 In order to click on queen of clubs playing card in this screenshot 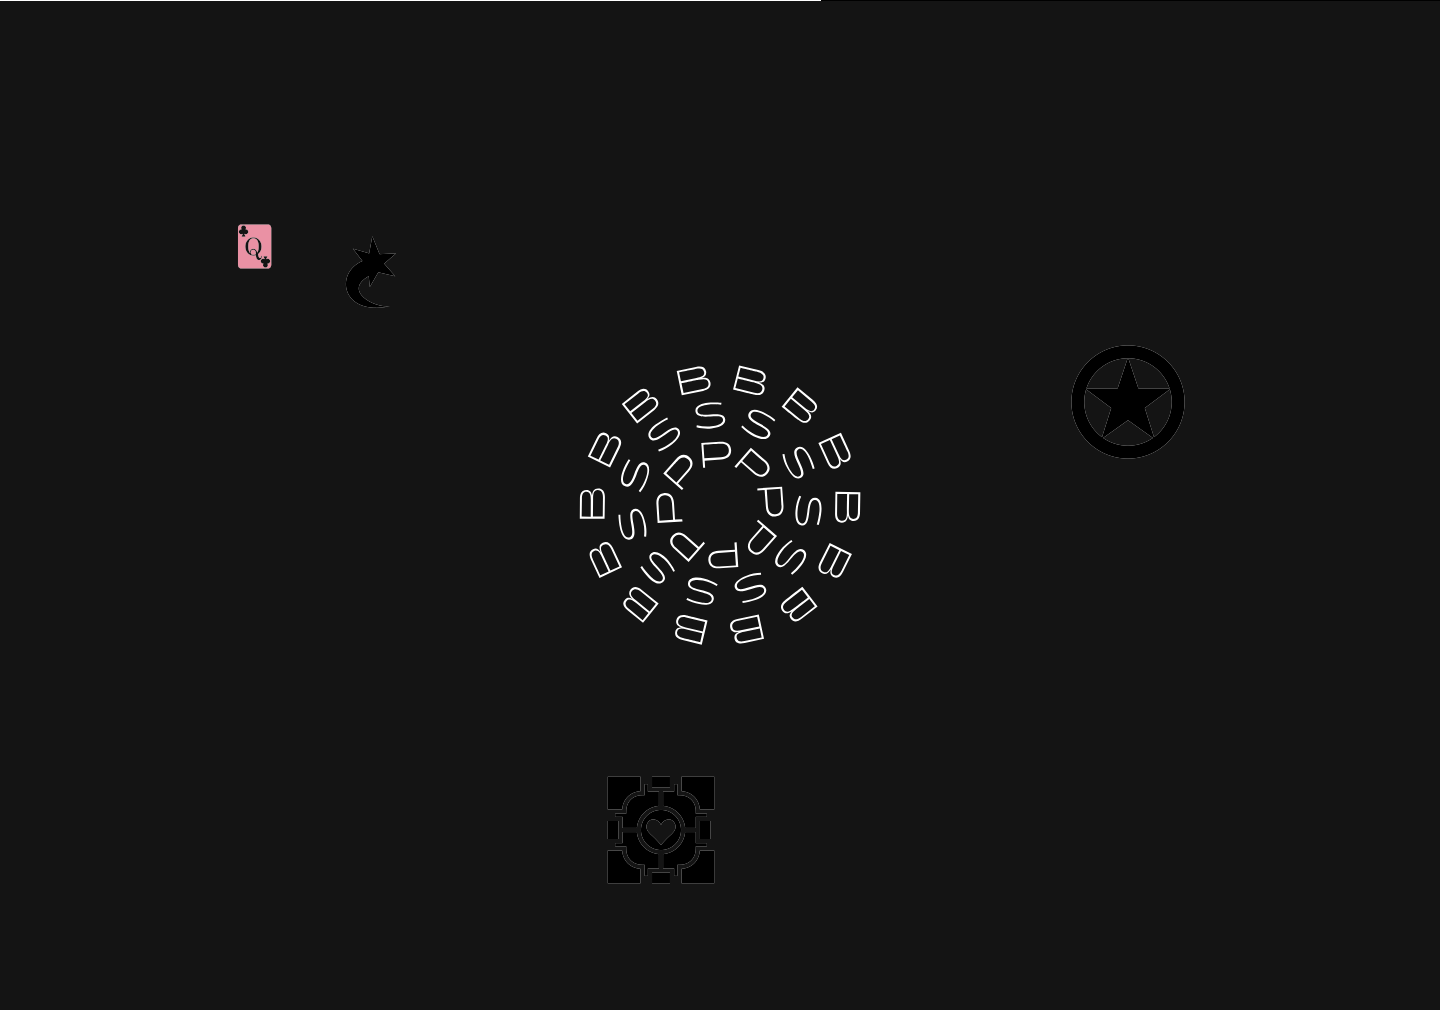, I will do `click(254, 246)`.